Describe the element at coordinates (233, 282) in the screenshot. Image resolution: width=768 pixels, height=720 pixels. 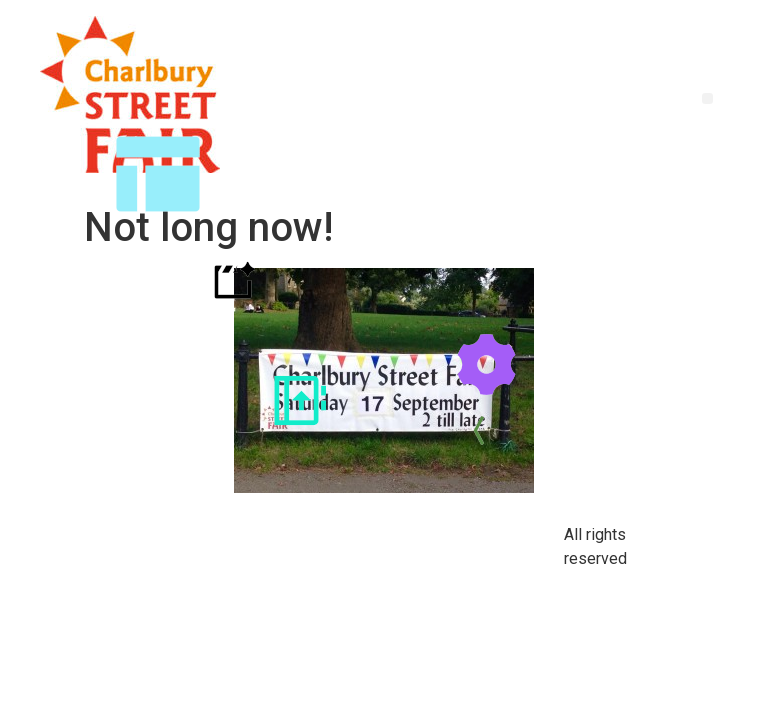
I see `generate video content using AI` at that location.